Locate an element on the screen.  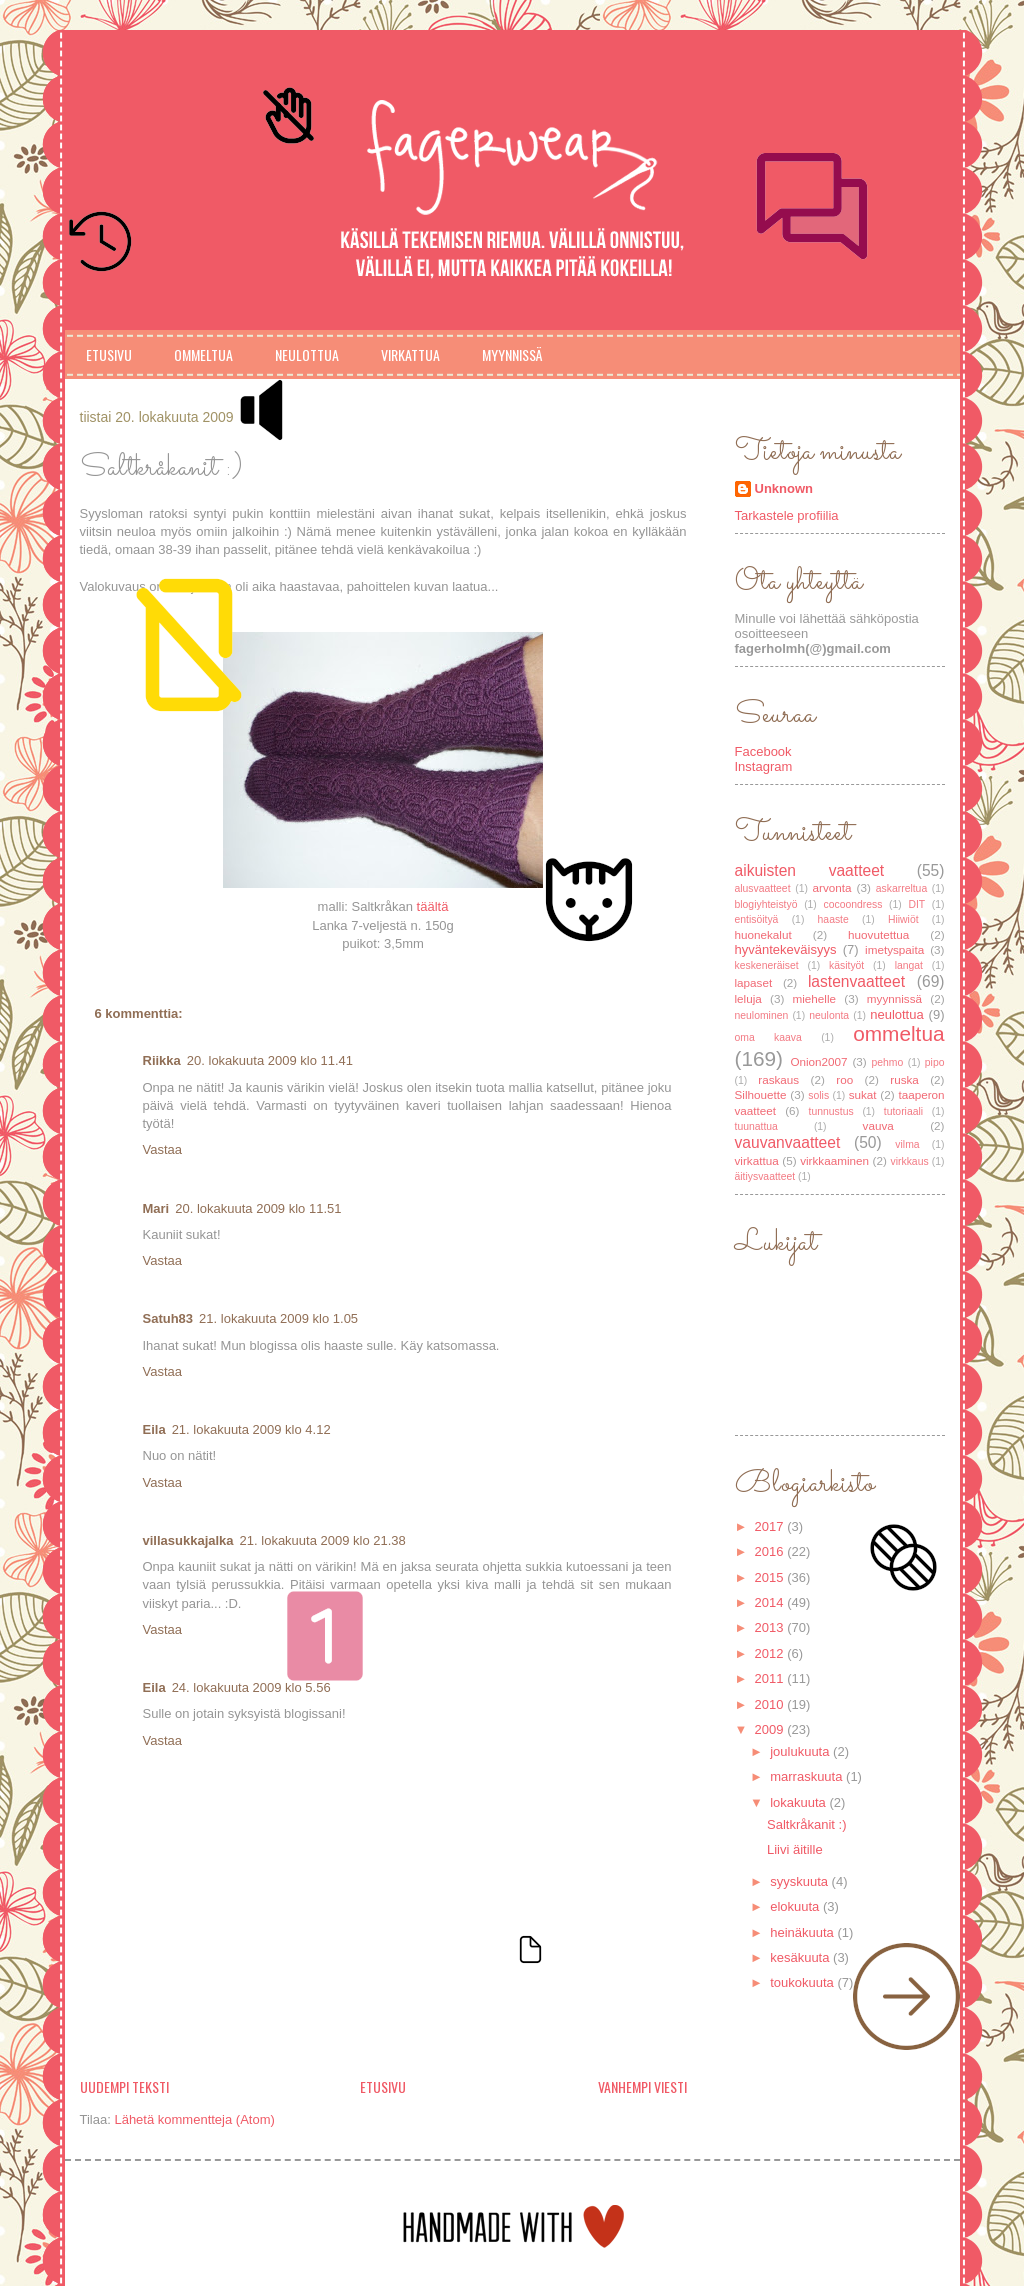
view document details is located at coordinates (530, 1949).